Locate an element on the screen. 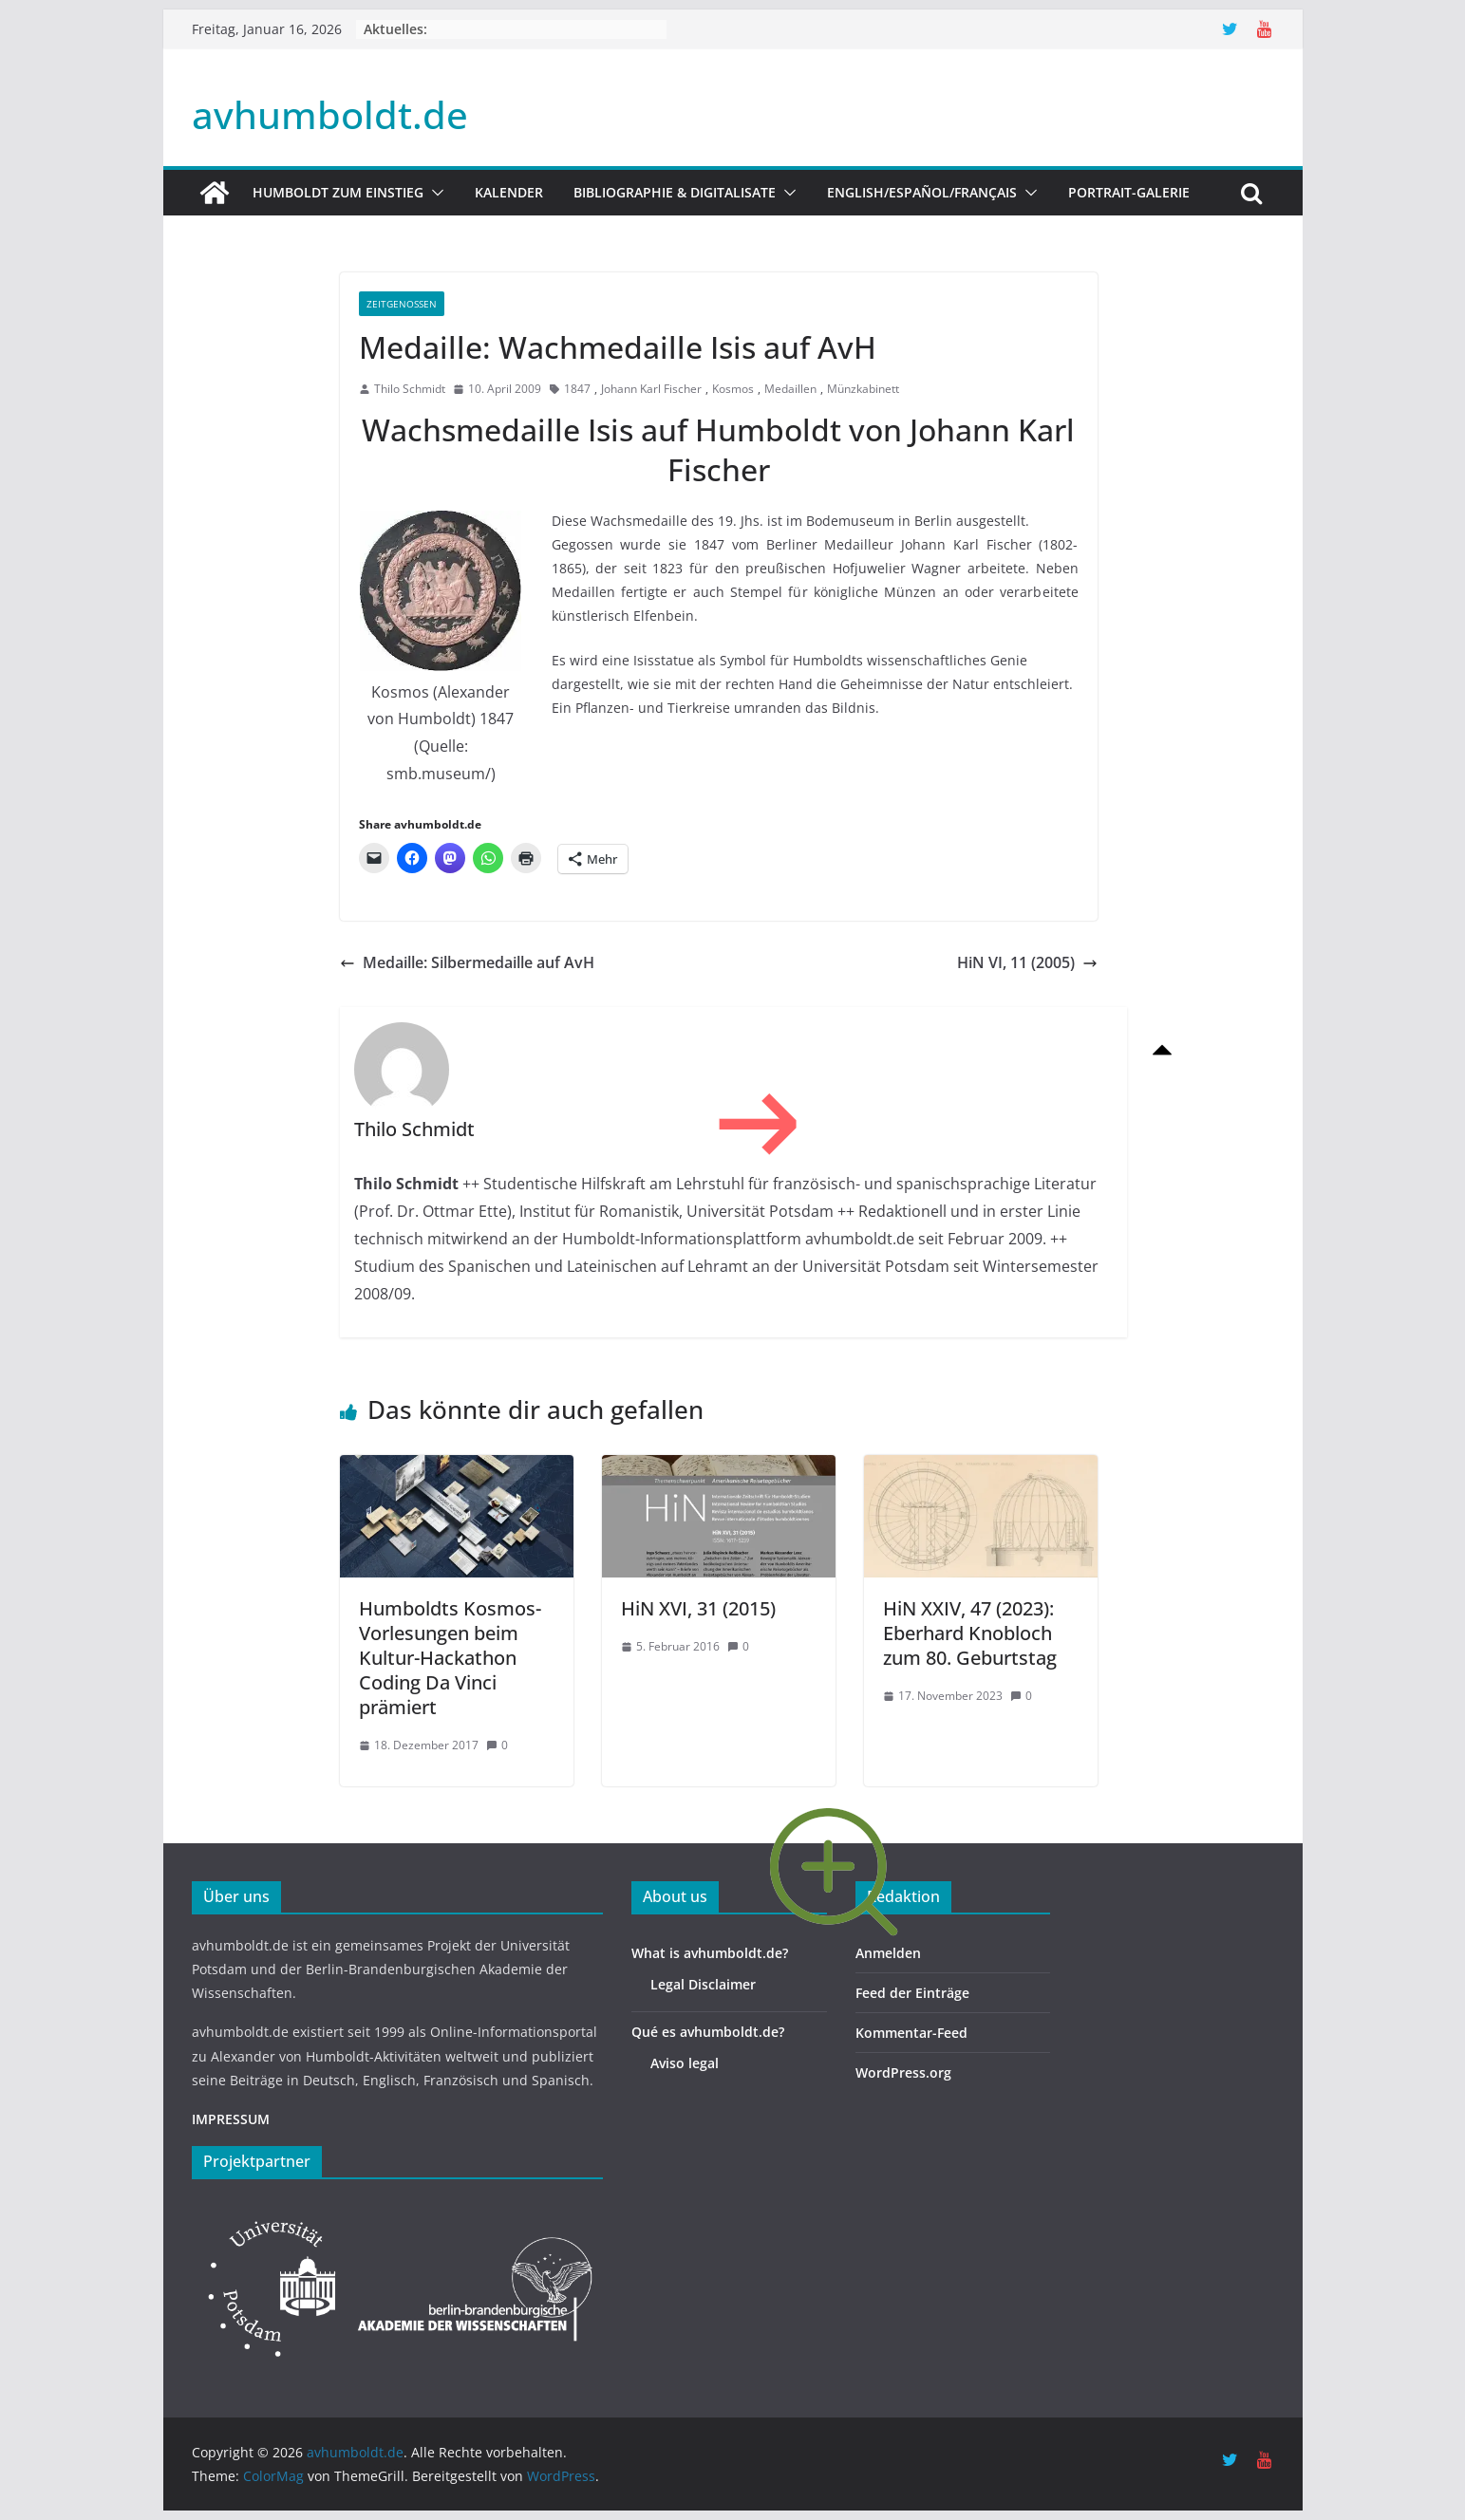 This screenshot has width=1465, height=2520. collapse an expanded section is located at coordinates (1162, 1050).